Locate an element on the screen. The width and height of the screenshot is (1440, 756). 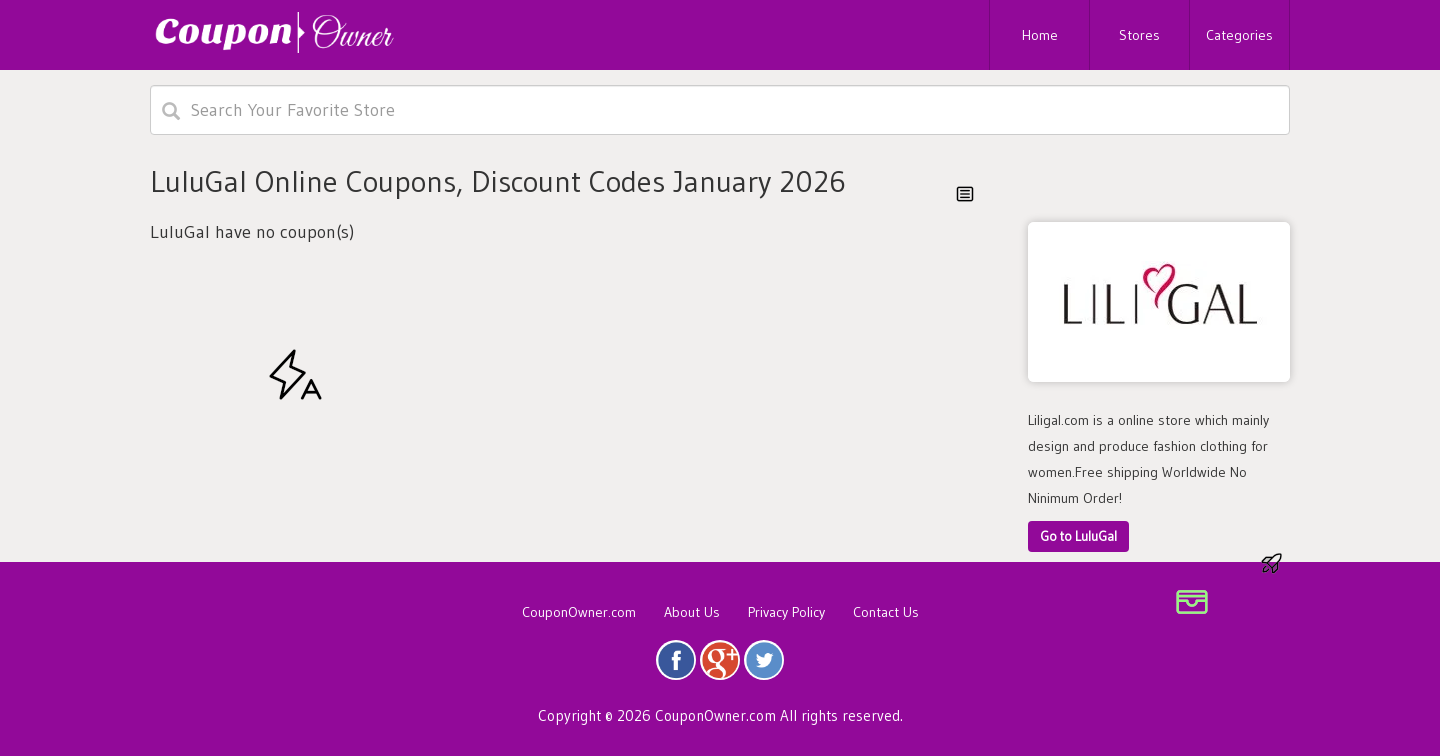
enable auto-flash mode is located at coordinates (294, 376).